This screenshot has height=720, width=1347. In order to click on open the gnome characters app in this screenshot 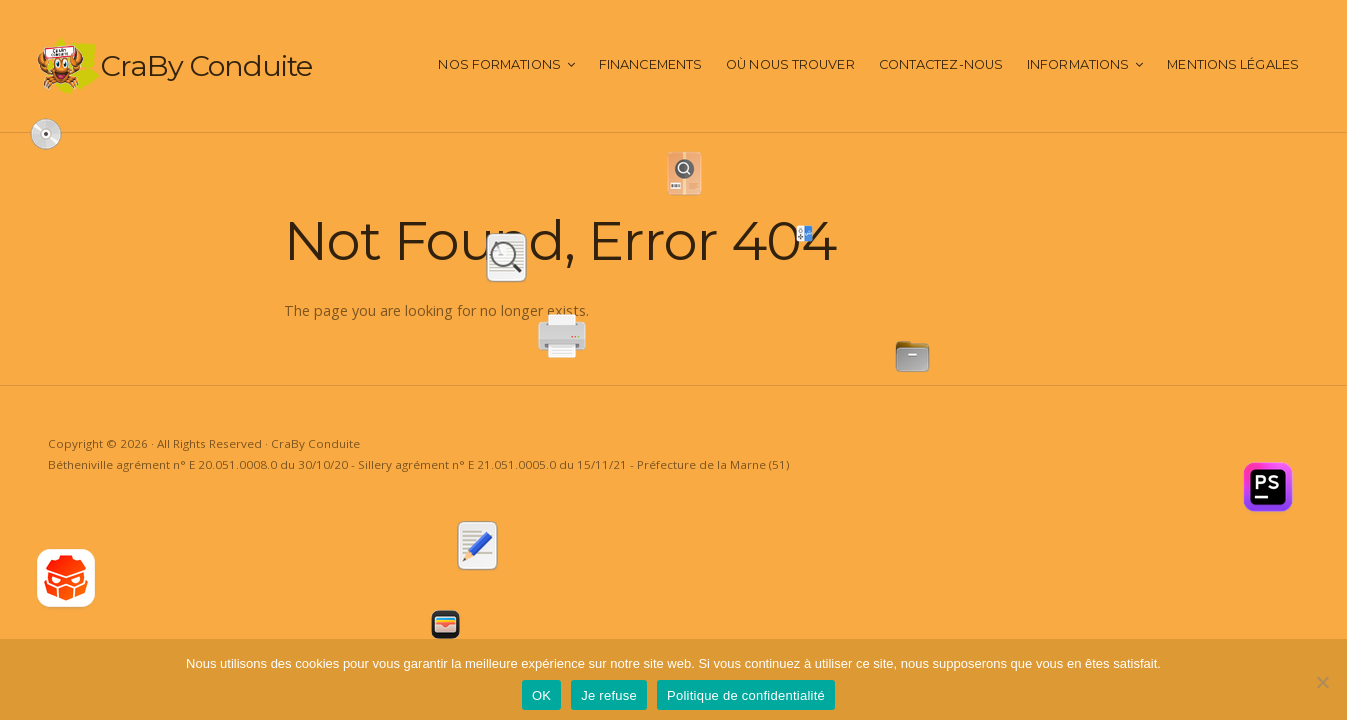, I will do `click(804, 233)`.